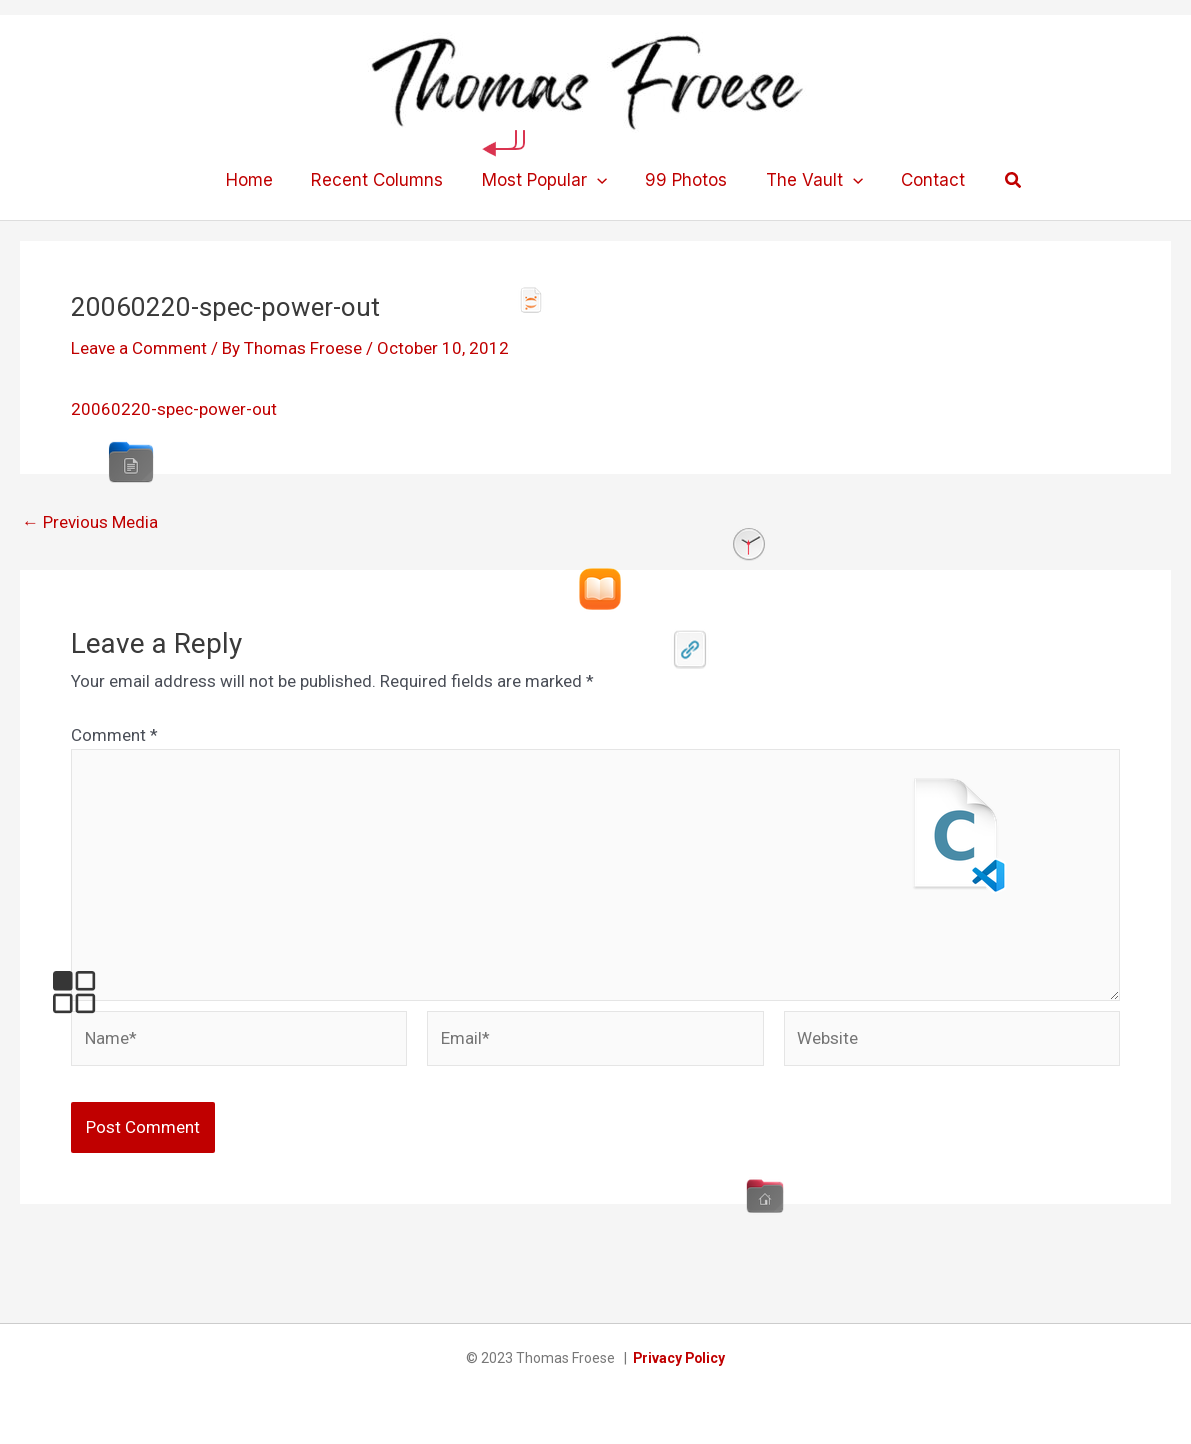  What do you see at coordinates (690, 649) in the screenshot?
I see `a windows internet shortcut file` at bounding box center [690, 649].